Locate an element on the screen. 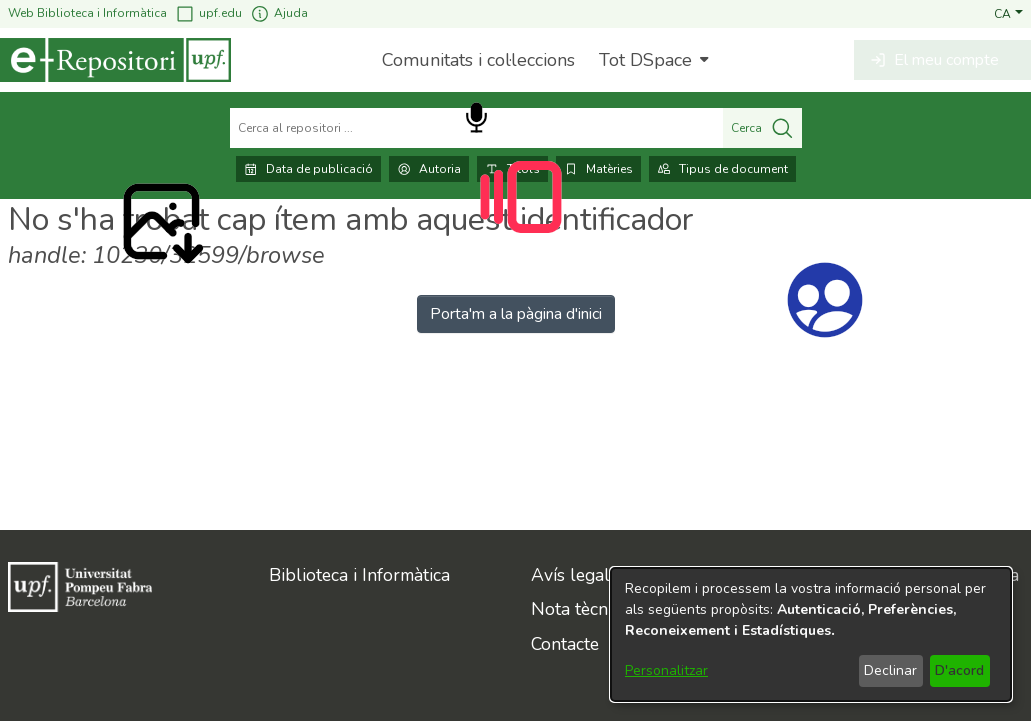 The width and height of the screenshot is (1031, 721). view version history is located at coordinates (521, 197).